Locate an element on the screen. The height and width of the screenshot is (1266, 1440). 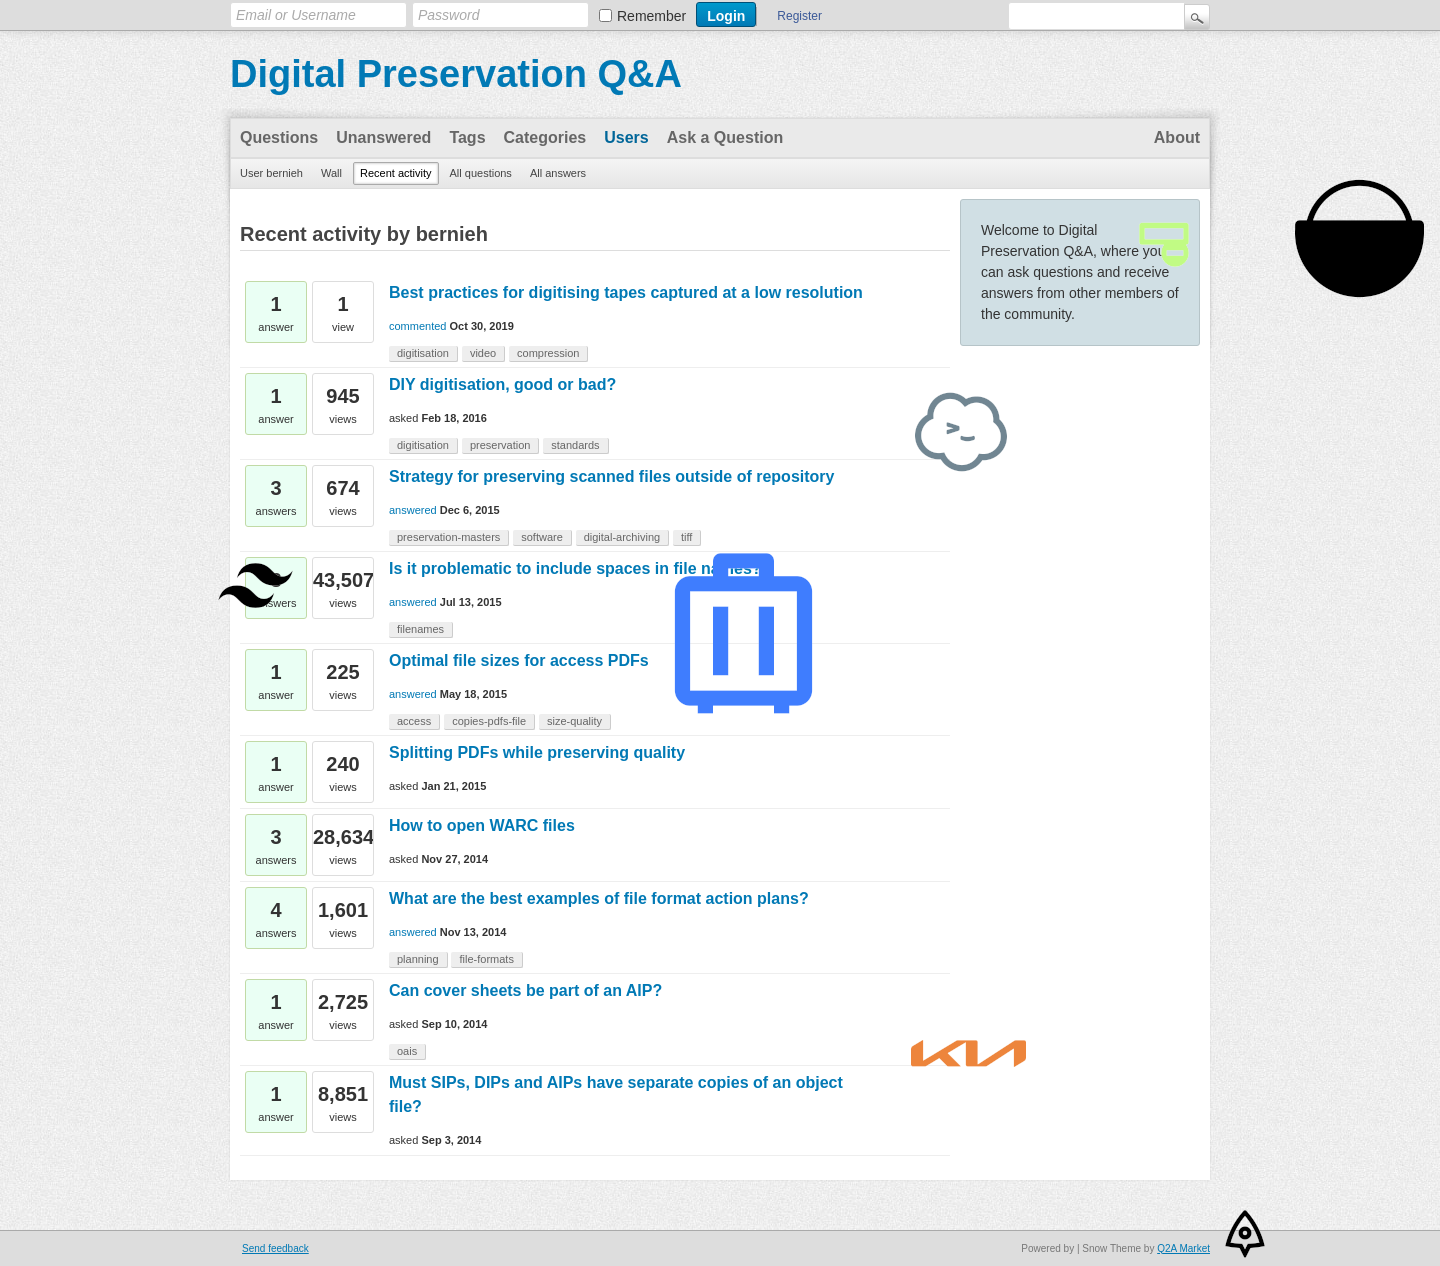
delete a row from a table or spreadsheet is located at coordinates (1164, 242).